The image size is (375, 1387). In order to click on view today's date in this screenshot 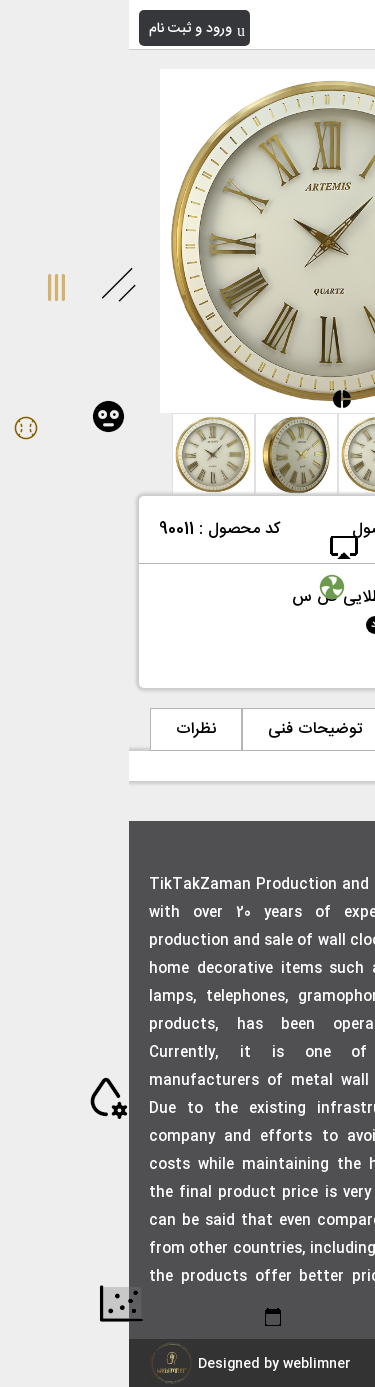, I will do `click(273, 1317)`.